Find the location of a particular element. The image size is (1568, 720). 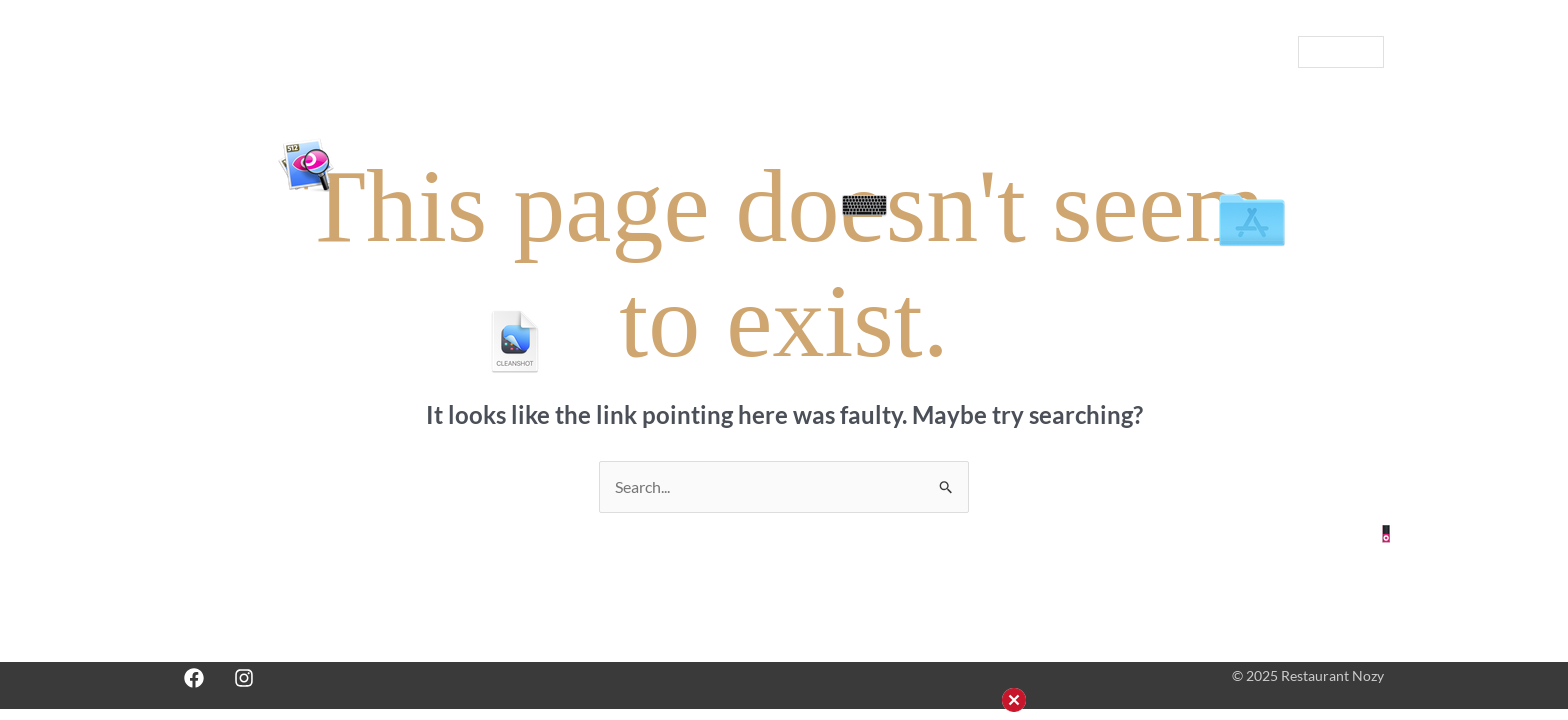

open the applications folder is located at coordinates (1252, 220).